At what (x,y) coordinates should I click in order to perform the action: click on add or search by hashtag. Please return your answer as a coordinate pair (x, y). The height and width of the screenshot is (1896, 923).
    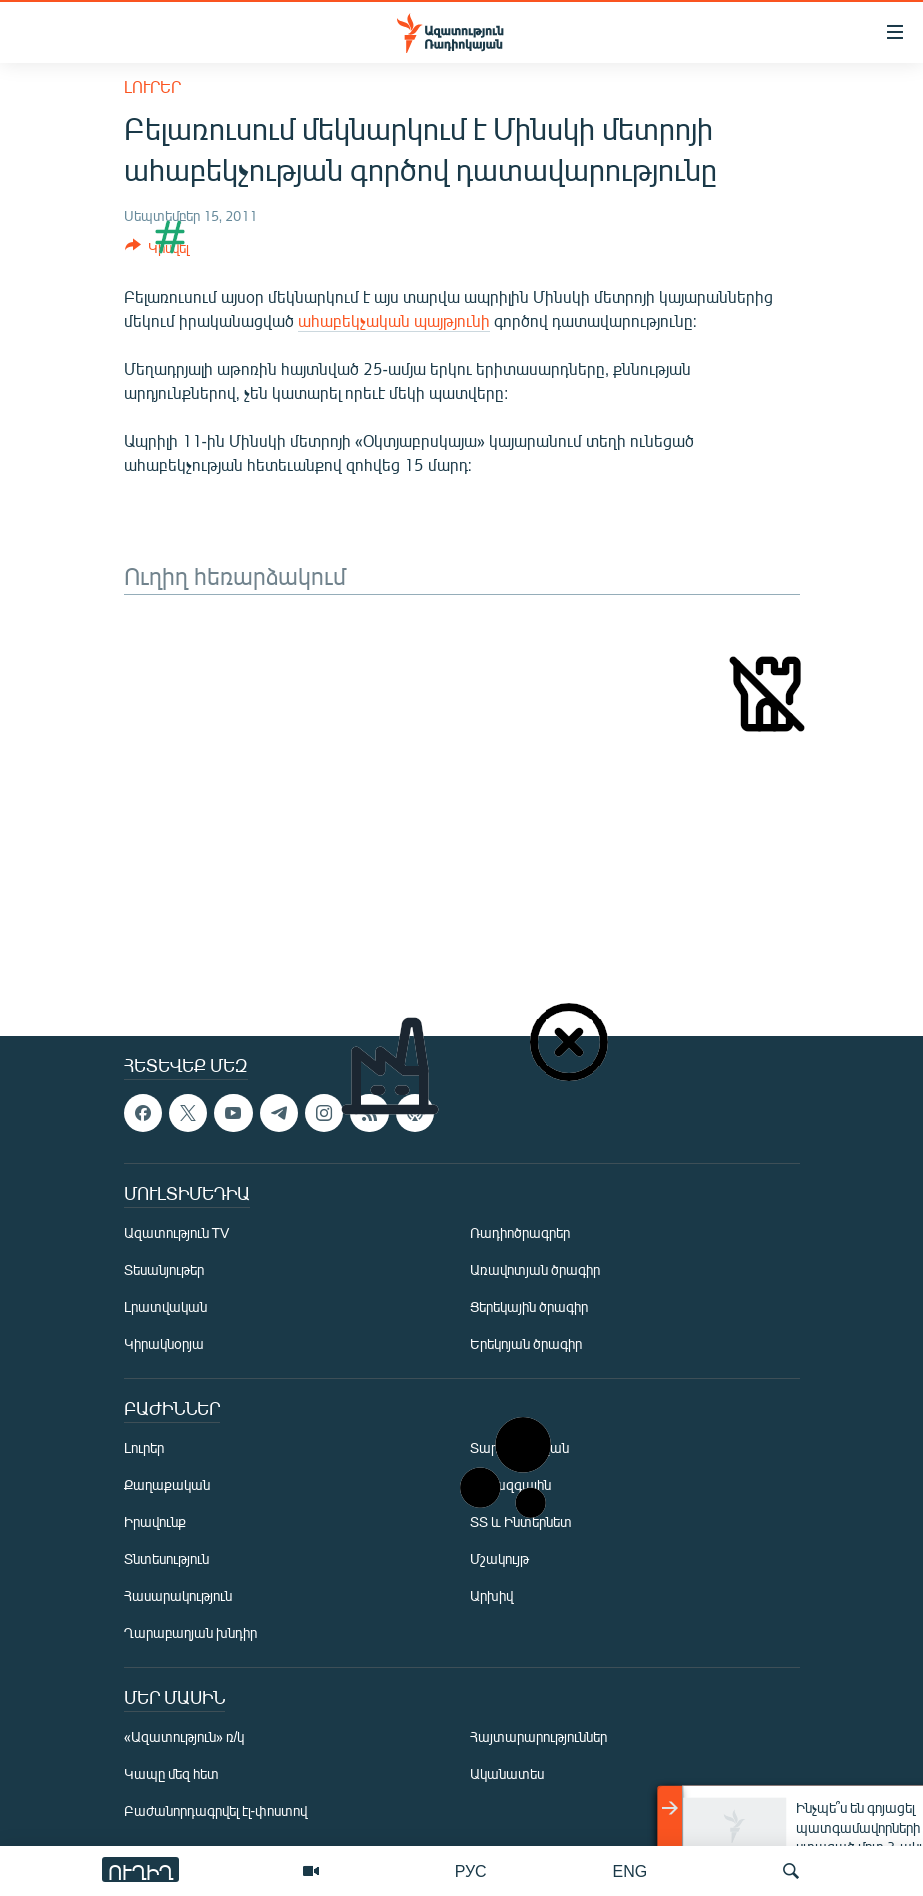
    Looking at the image, I should click on (170, 237).